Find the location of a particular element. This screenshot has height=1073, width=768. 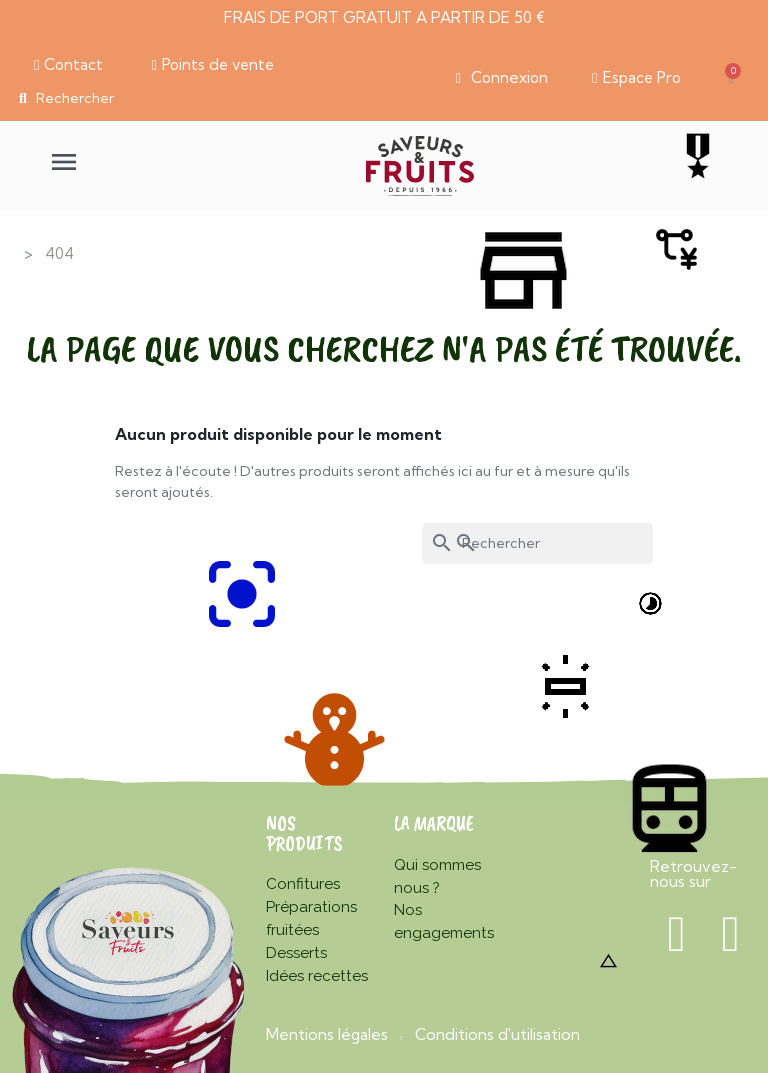

winter or holiday-themed content indicator is located at coordinates (334, 739).